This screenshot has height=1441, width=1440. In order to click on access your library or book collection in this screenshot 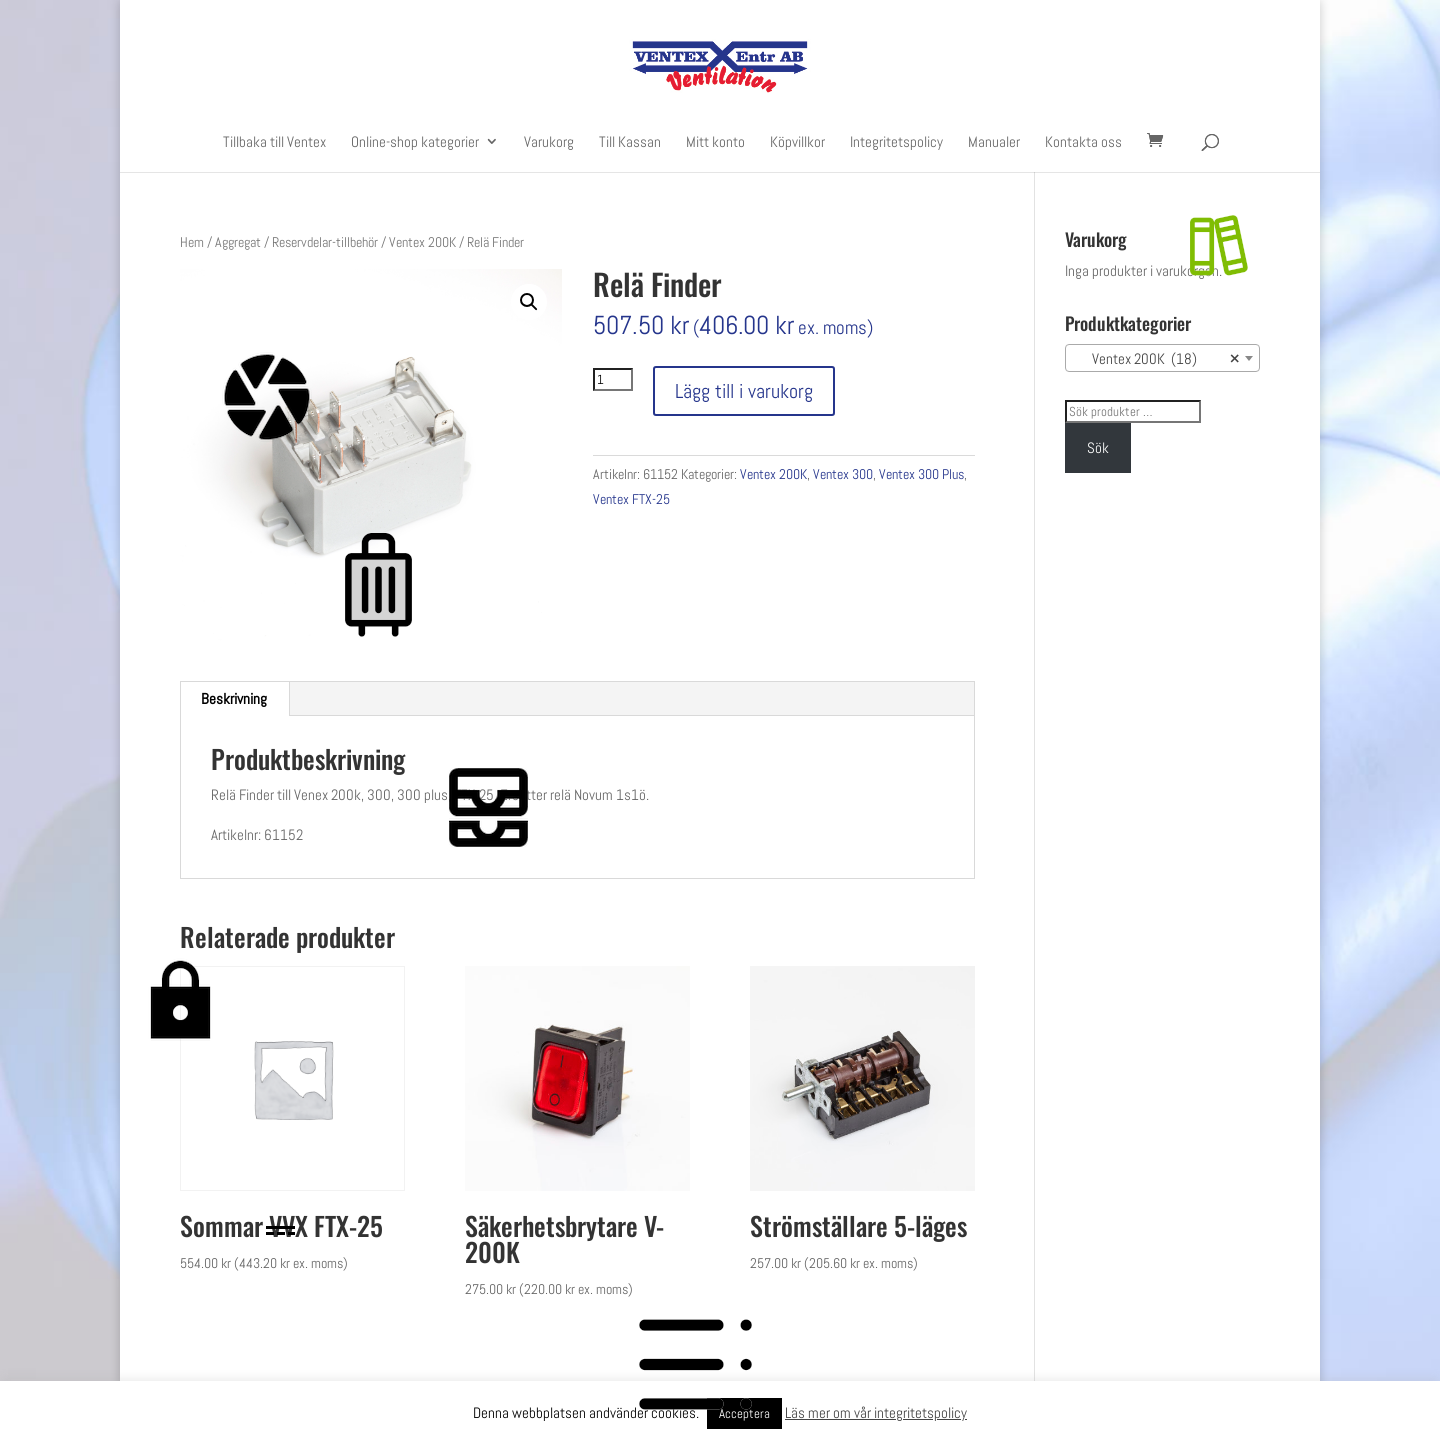, I will do `click(1216, 246)`.